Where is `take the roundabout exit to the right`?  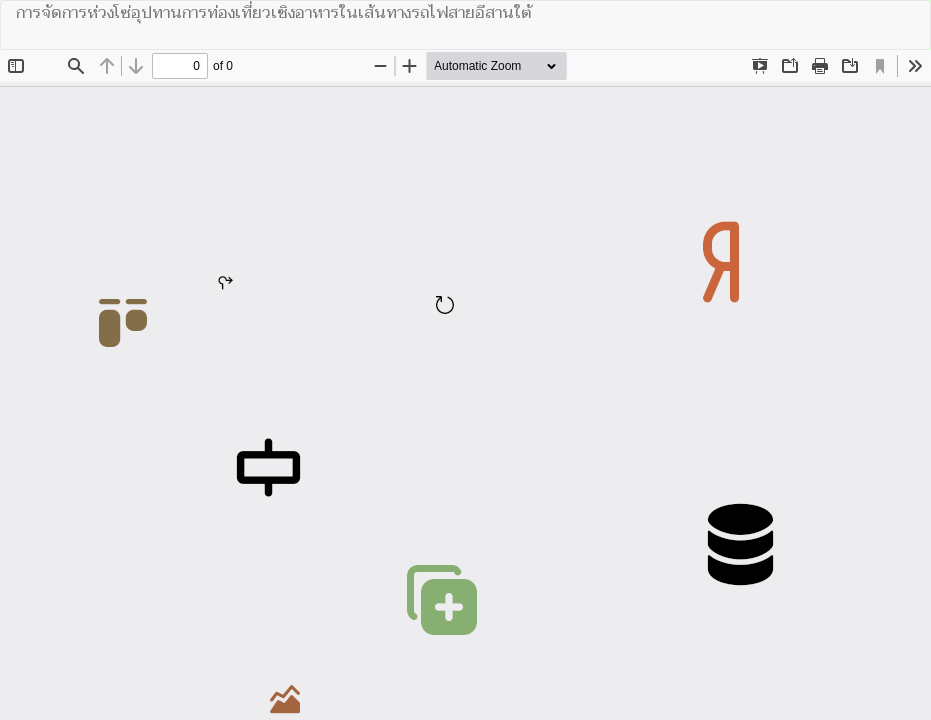 take the roundabout exit to the right is located at coordinates (225, 282).